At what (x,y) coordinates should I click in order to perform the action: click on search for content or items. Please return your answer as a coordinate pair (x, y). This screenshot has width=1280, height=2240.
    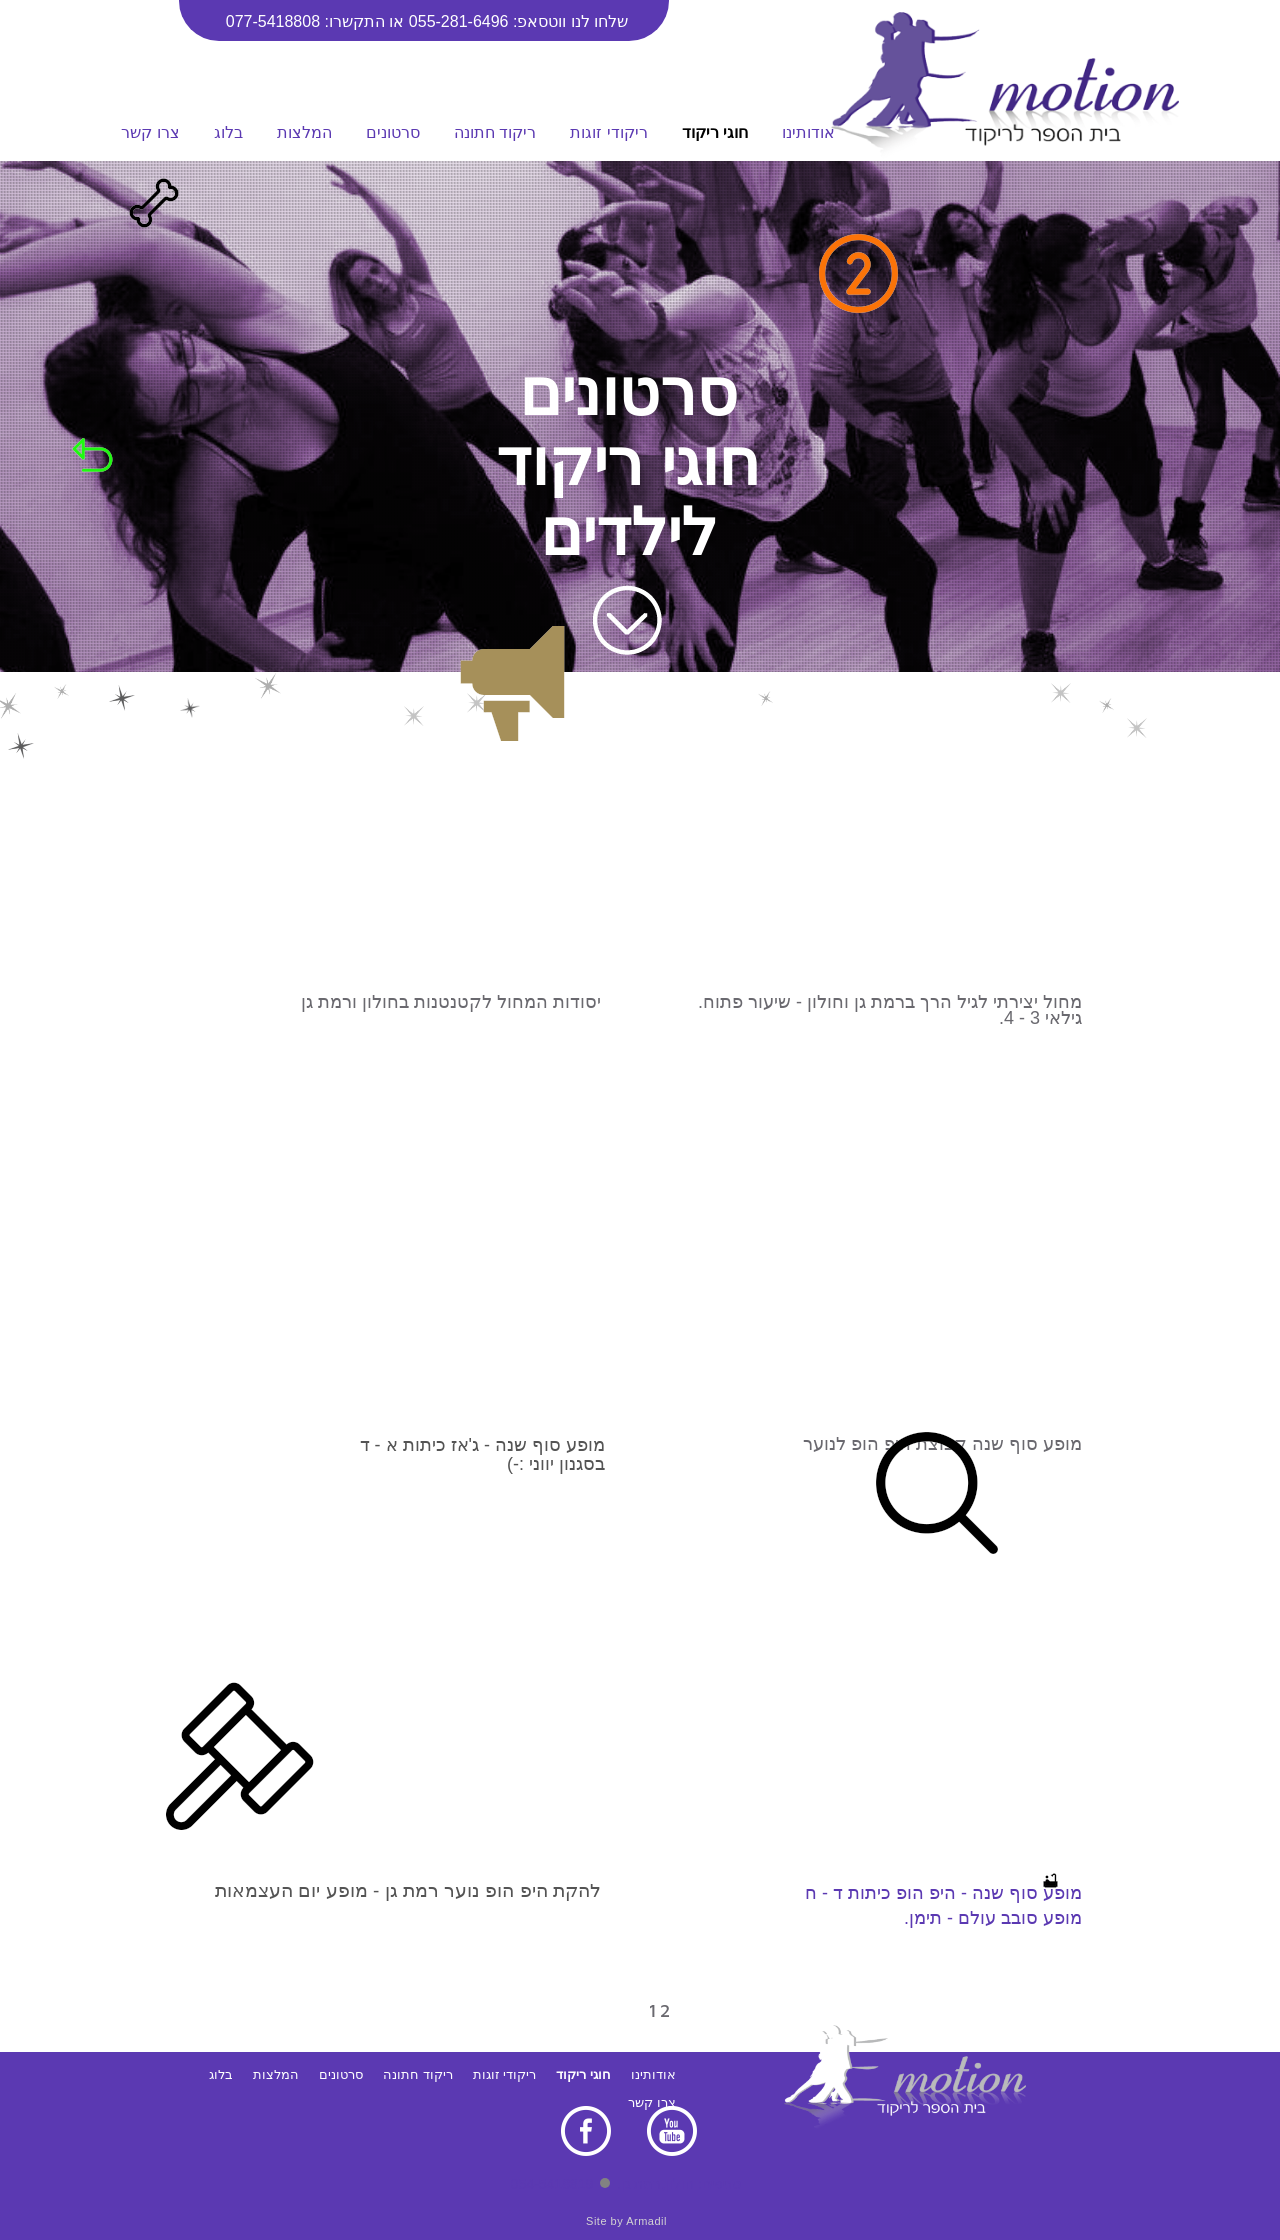
    Looking at the image, I should click on (937, 1493).